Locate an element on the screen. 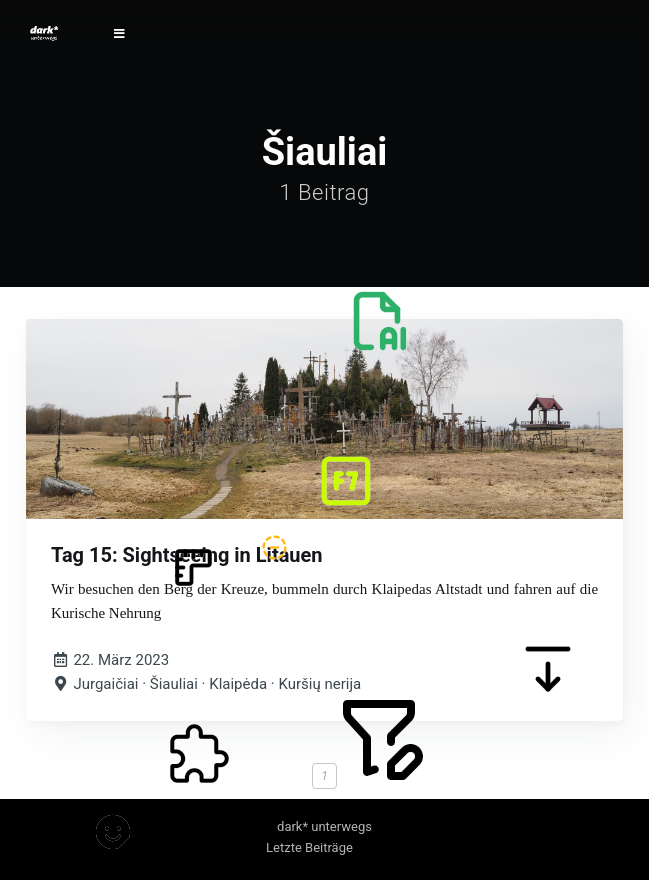 Image resolution: width=649 pixels, height=880 pixels. open an AI-generated document is located at coordinates (377, 321).